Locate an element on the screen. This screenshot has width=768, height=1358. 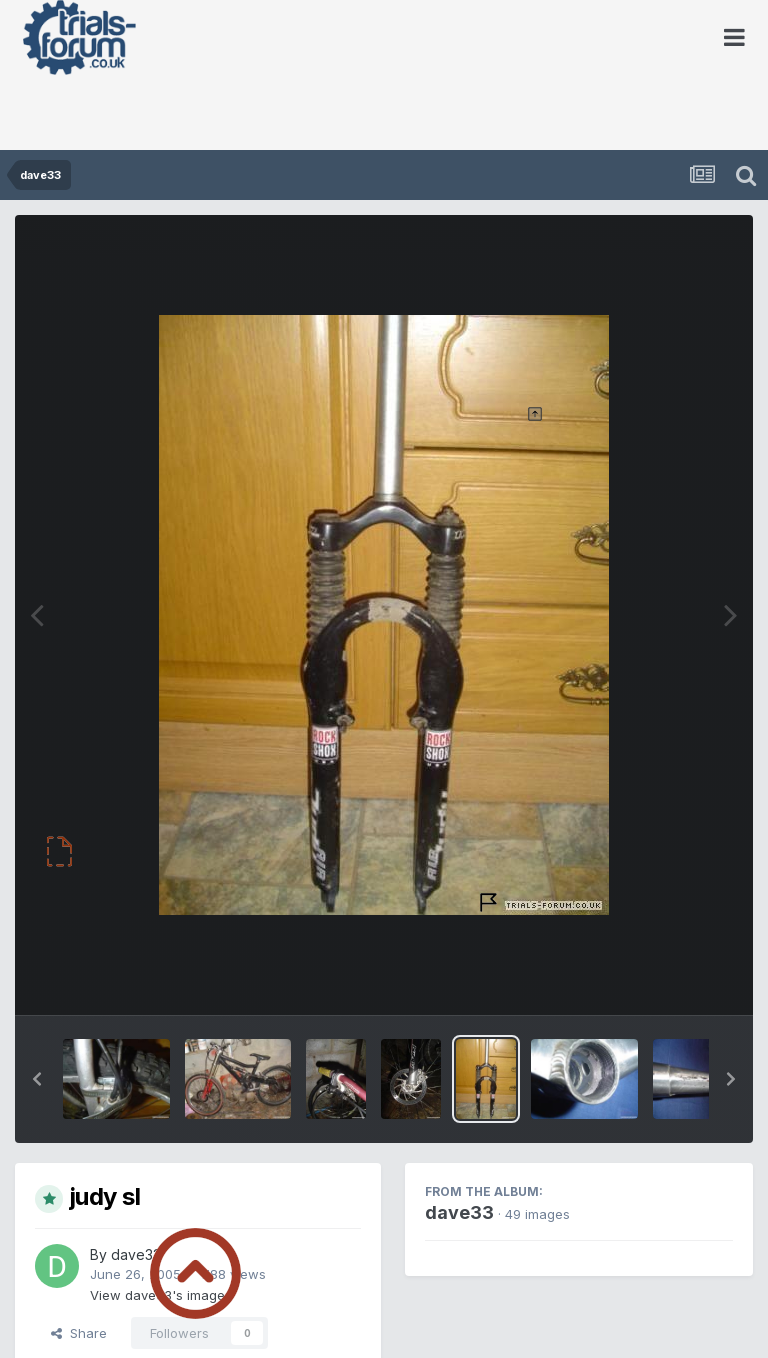
scroll to top of page is located at coordinates (195, 1273).